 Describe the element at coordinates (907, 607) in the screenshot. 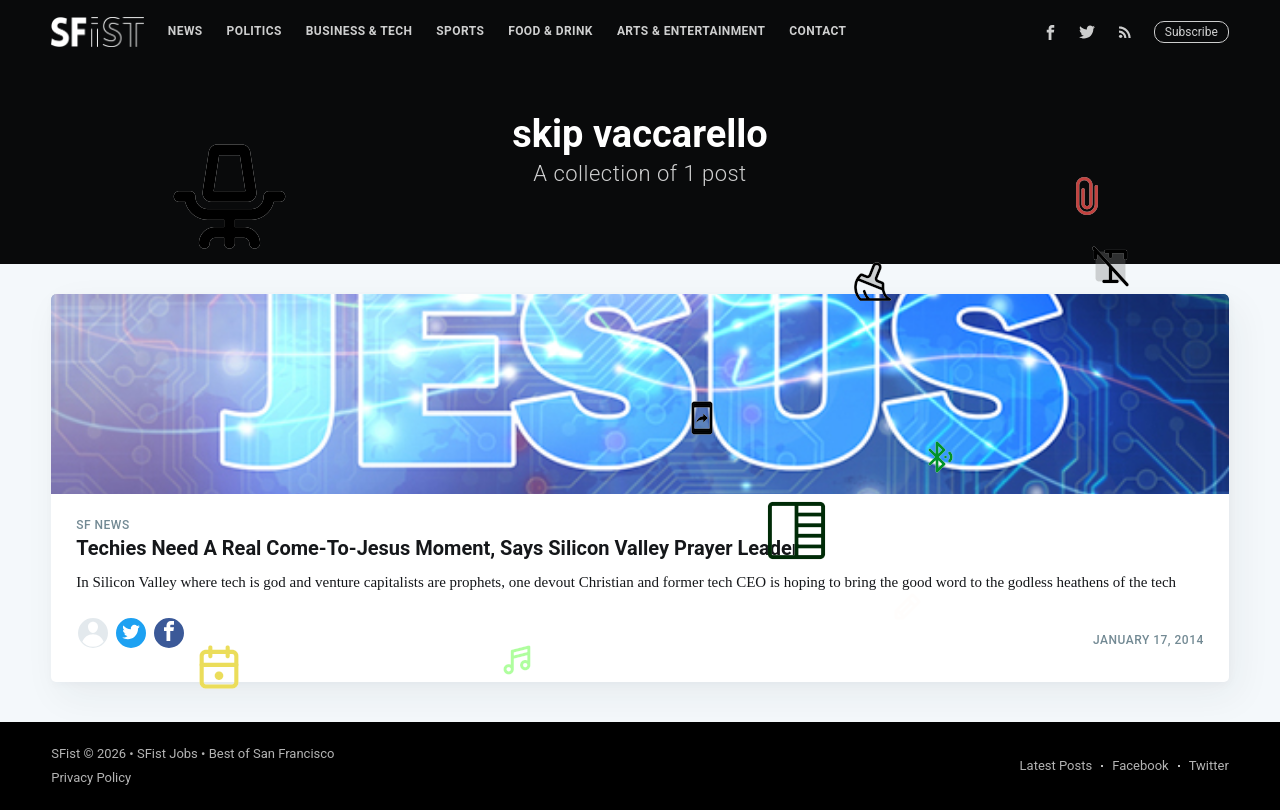

I see `edit content or settings` at that location.